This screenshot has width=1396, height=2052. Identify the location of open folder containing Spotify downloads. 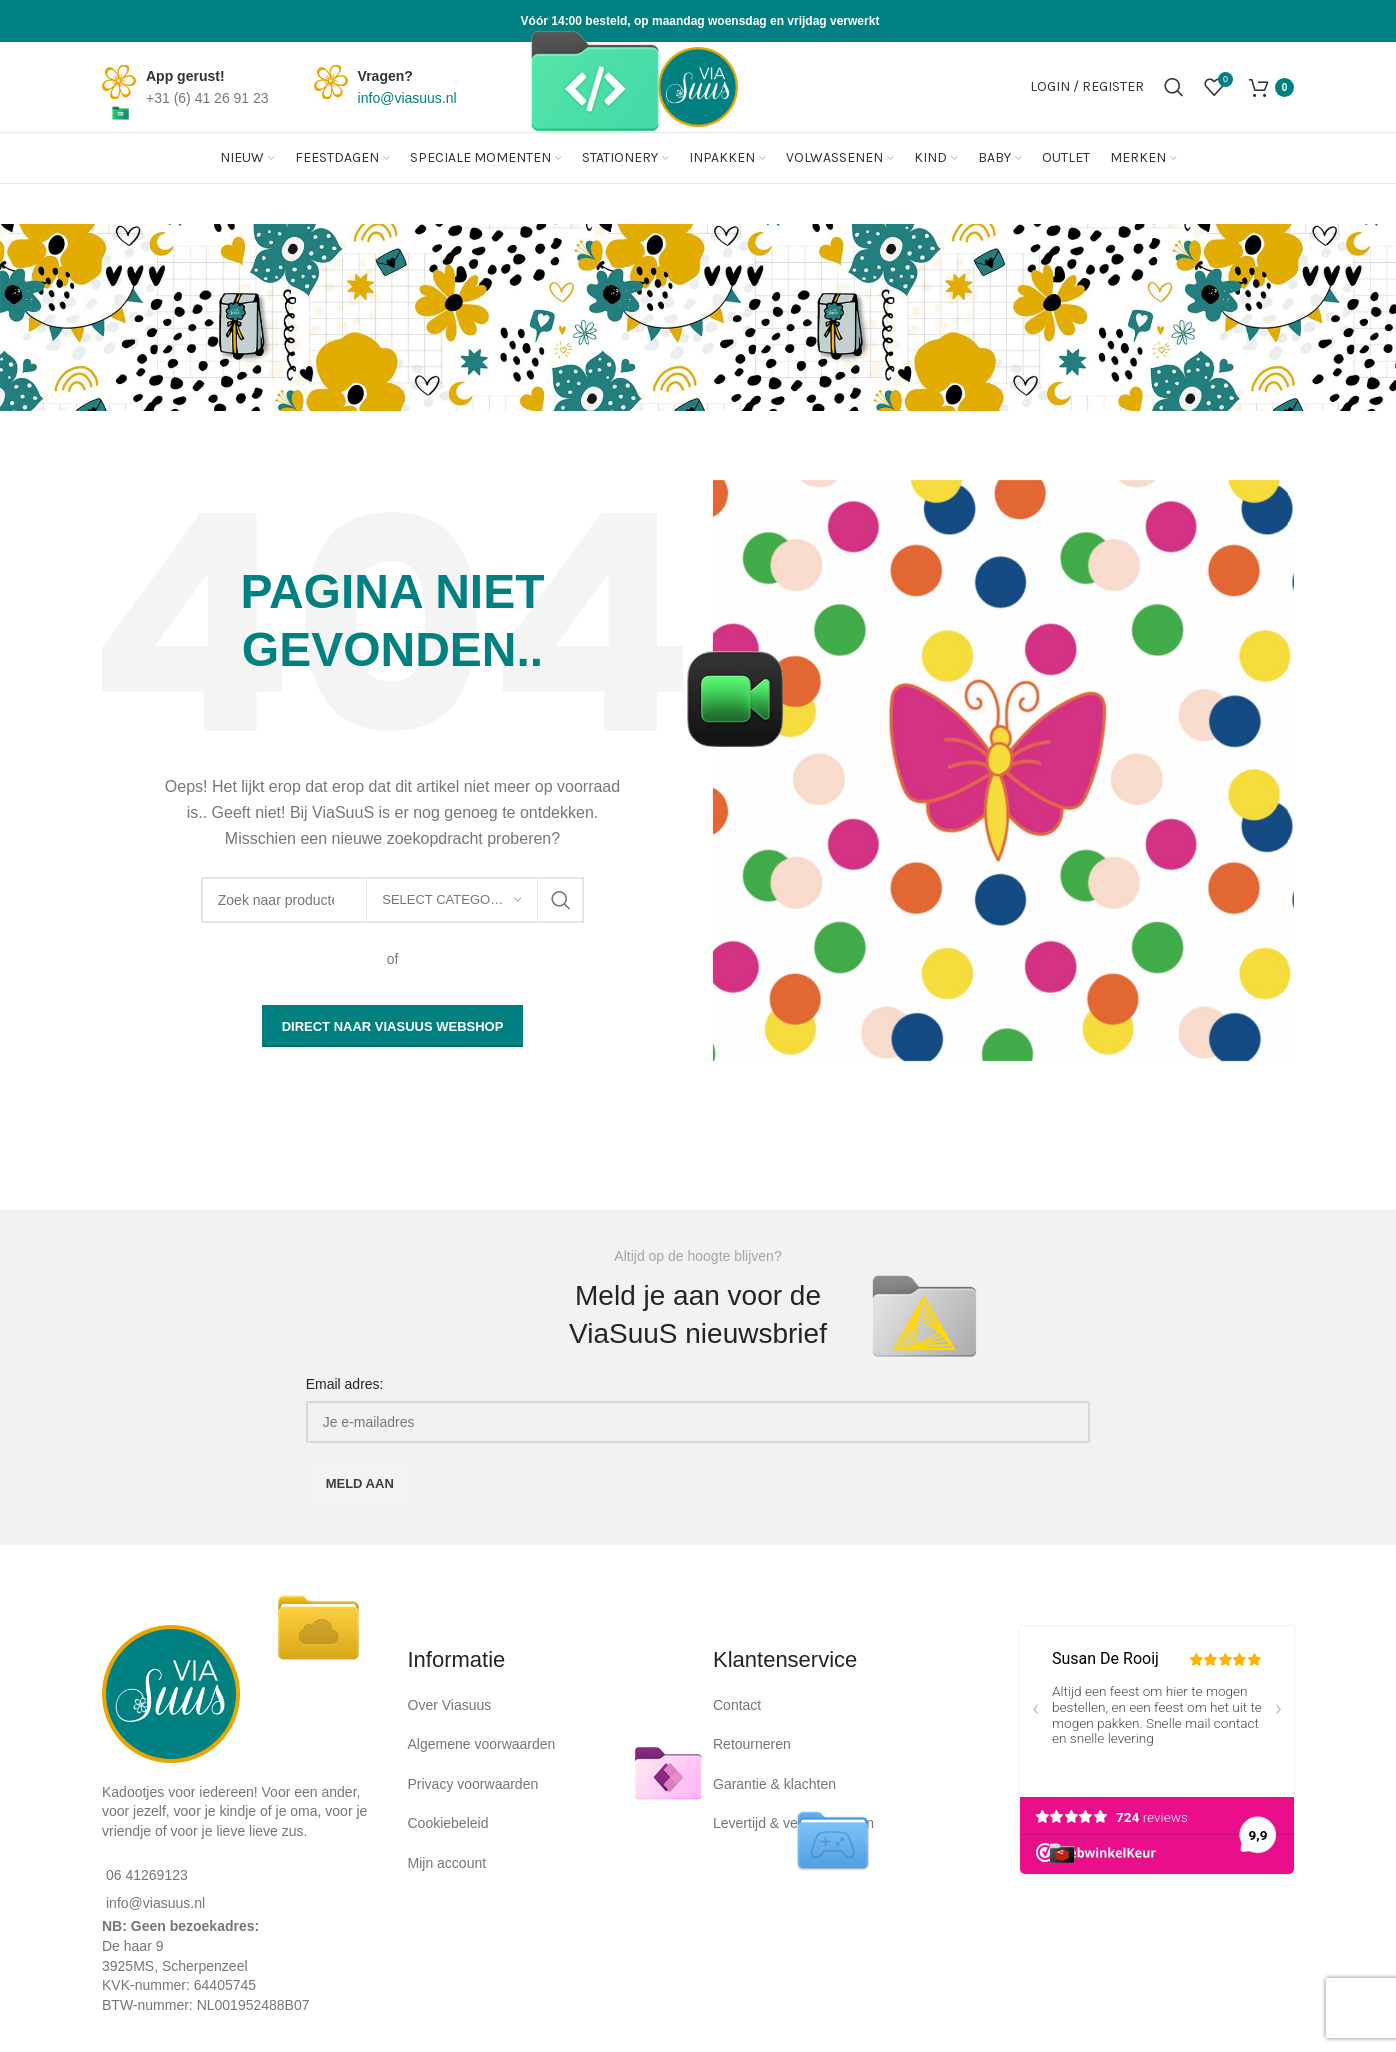
(120, 113).